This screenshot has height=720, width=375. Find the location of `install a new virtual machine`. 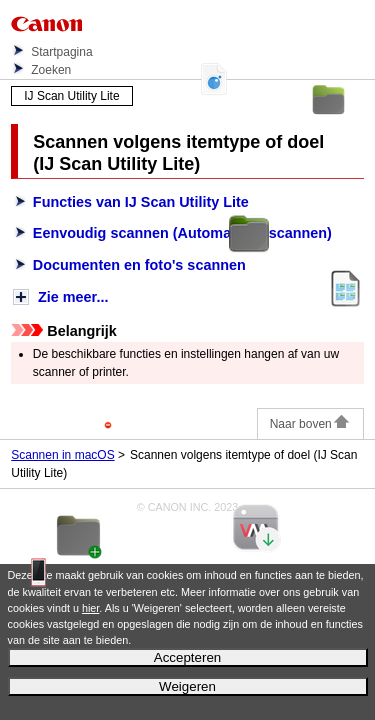

install a new virtual machine is located at coordinates (256, 528).